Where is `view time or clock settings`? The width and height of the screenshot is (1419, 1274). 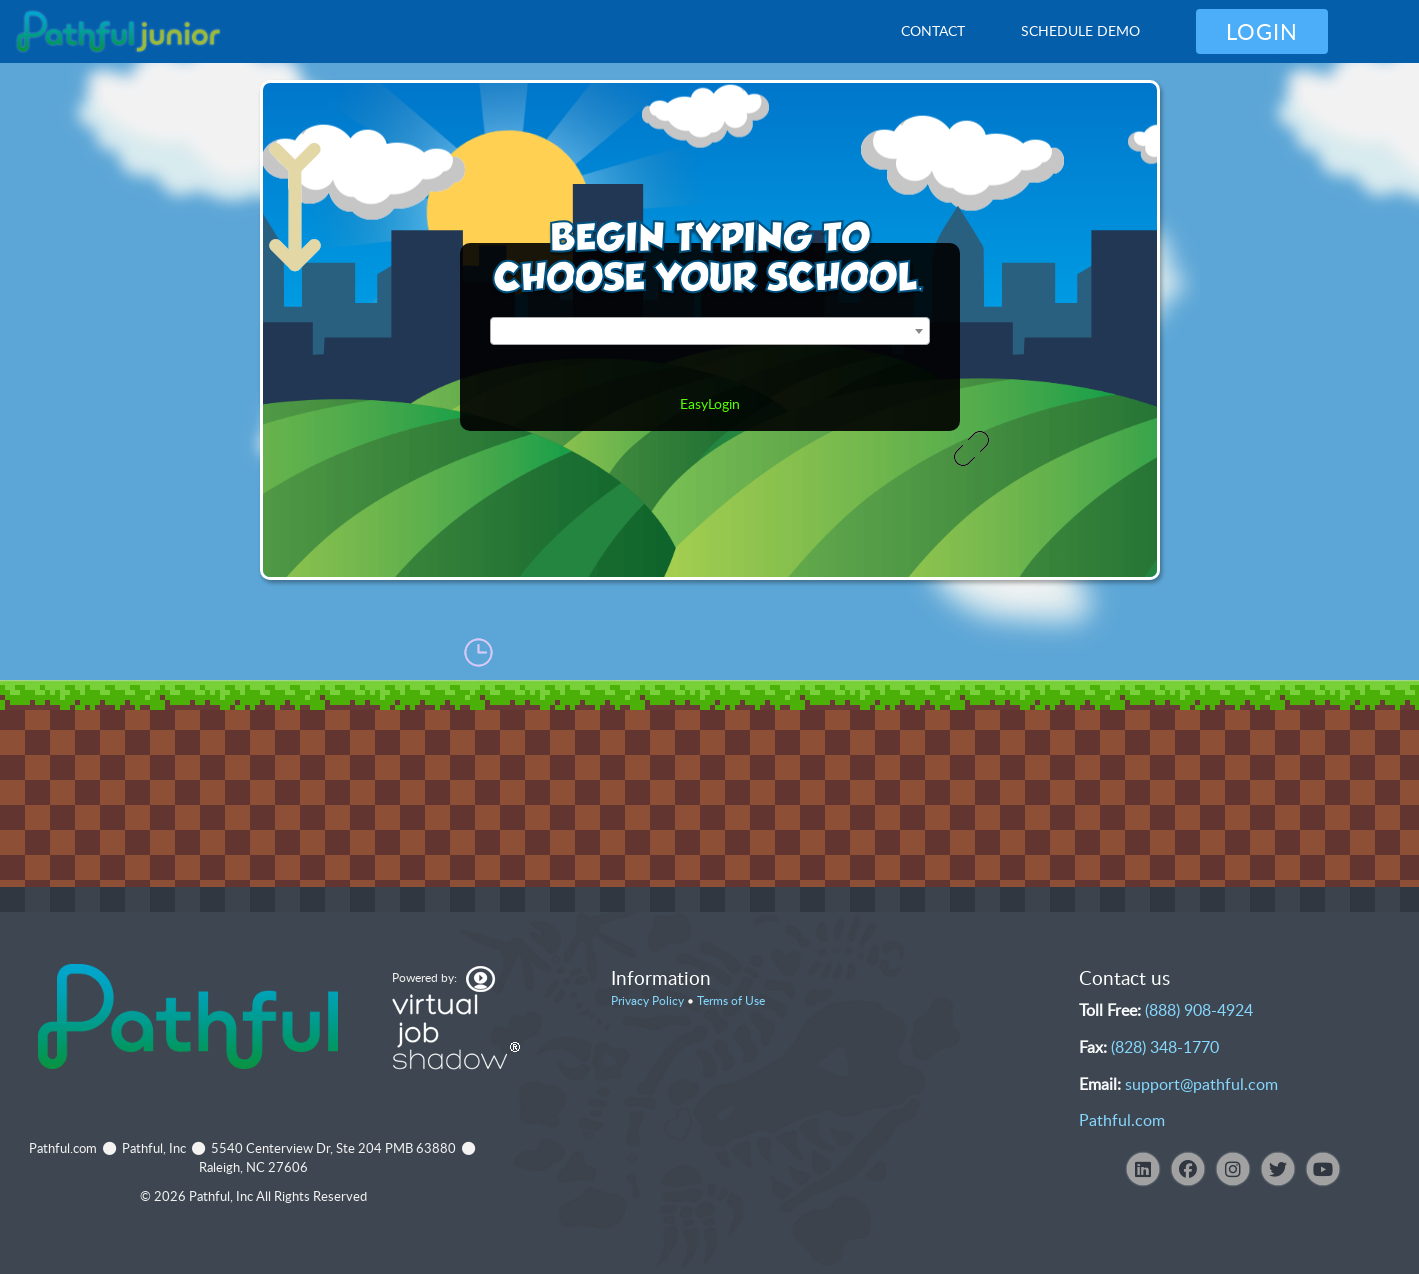
view time or clock settings is located at coordinates (478, 652).